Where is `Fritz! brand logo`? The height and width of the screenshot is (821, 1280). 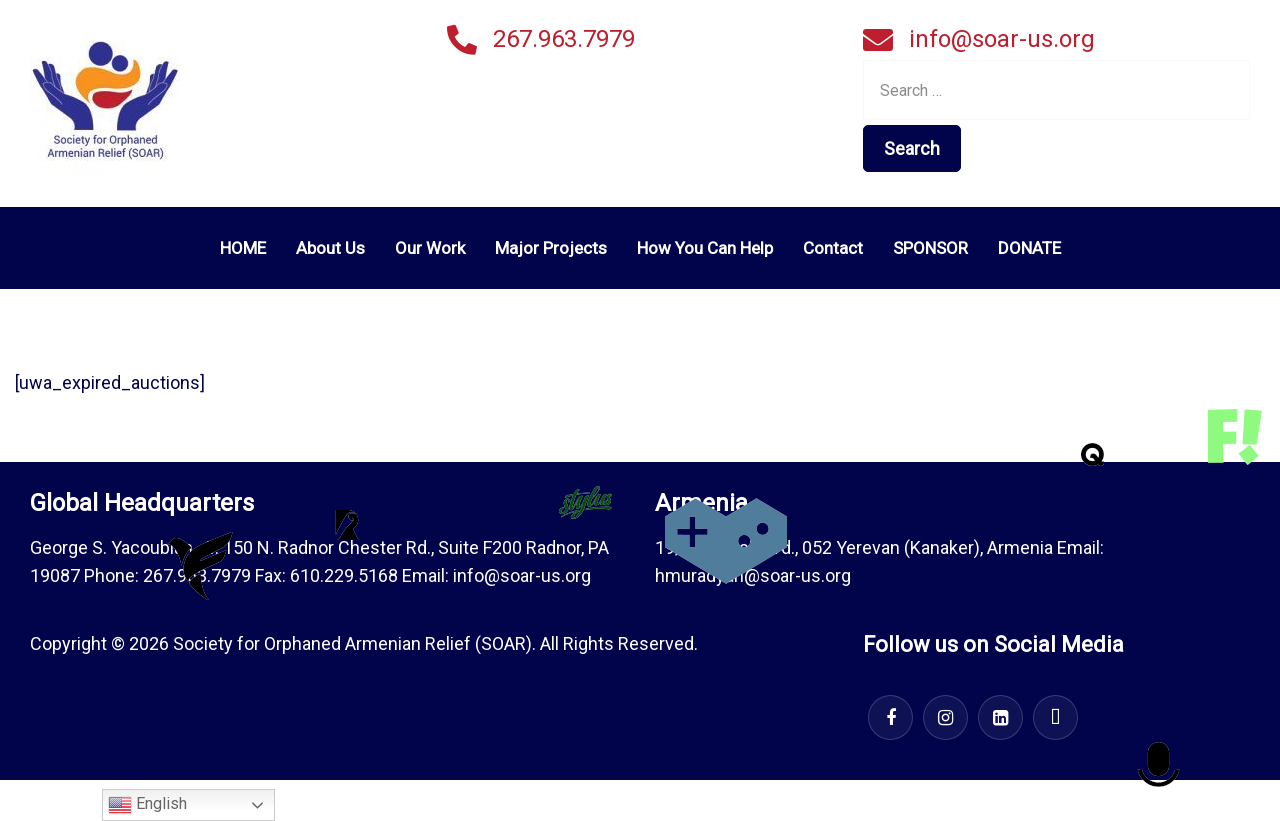
Fritz! brand logo is located at coordinates (1235, 437).